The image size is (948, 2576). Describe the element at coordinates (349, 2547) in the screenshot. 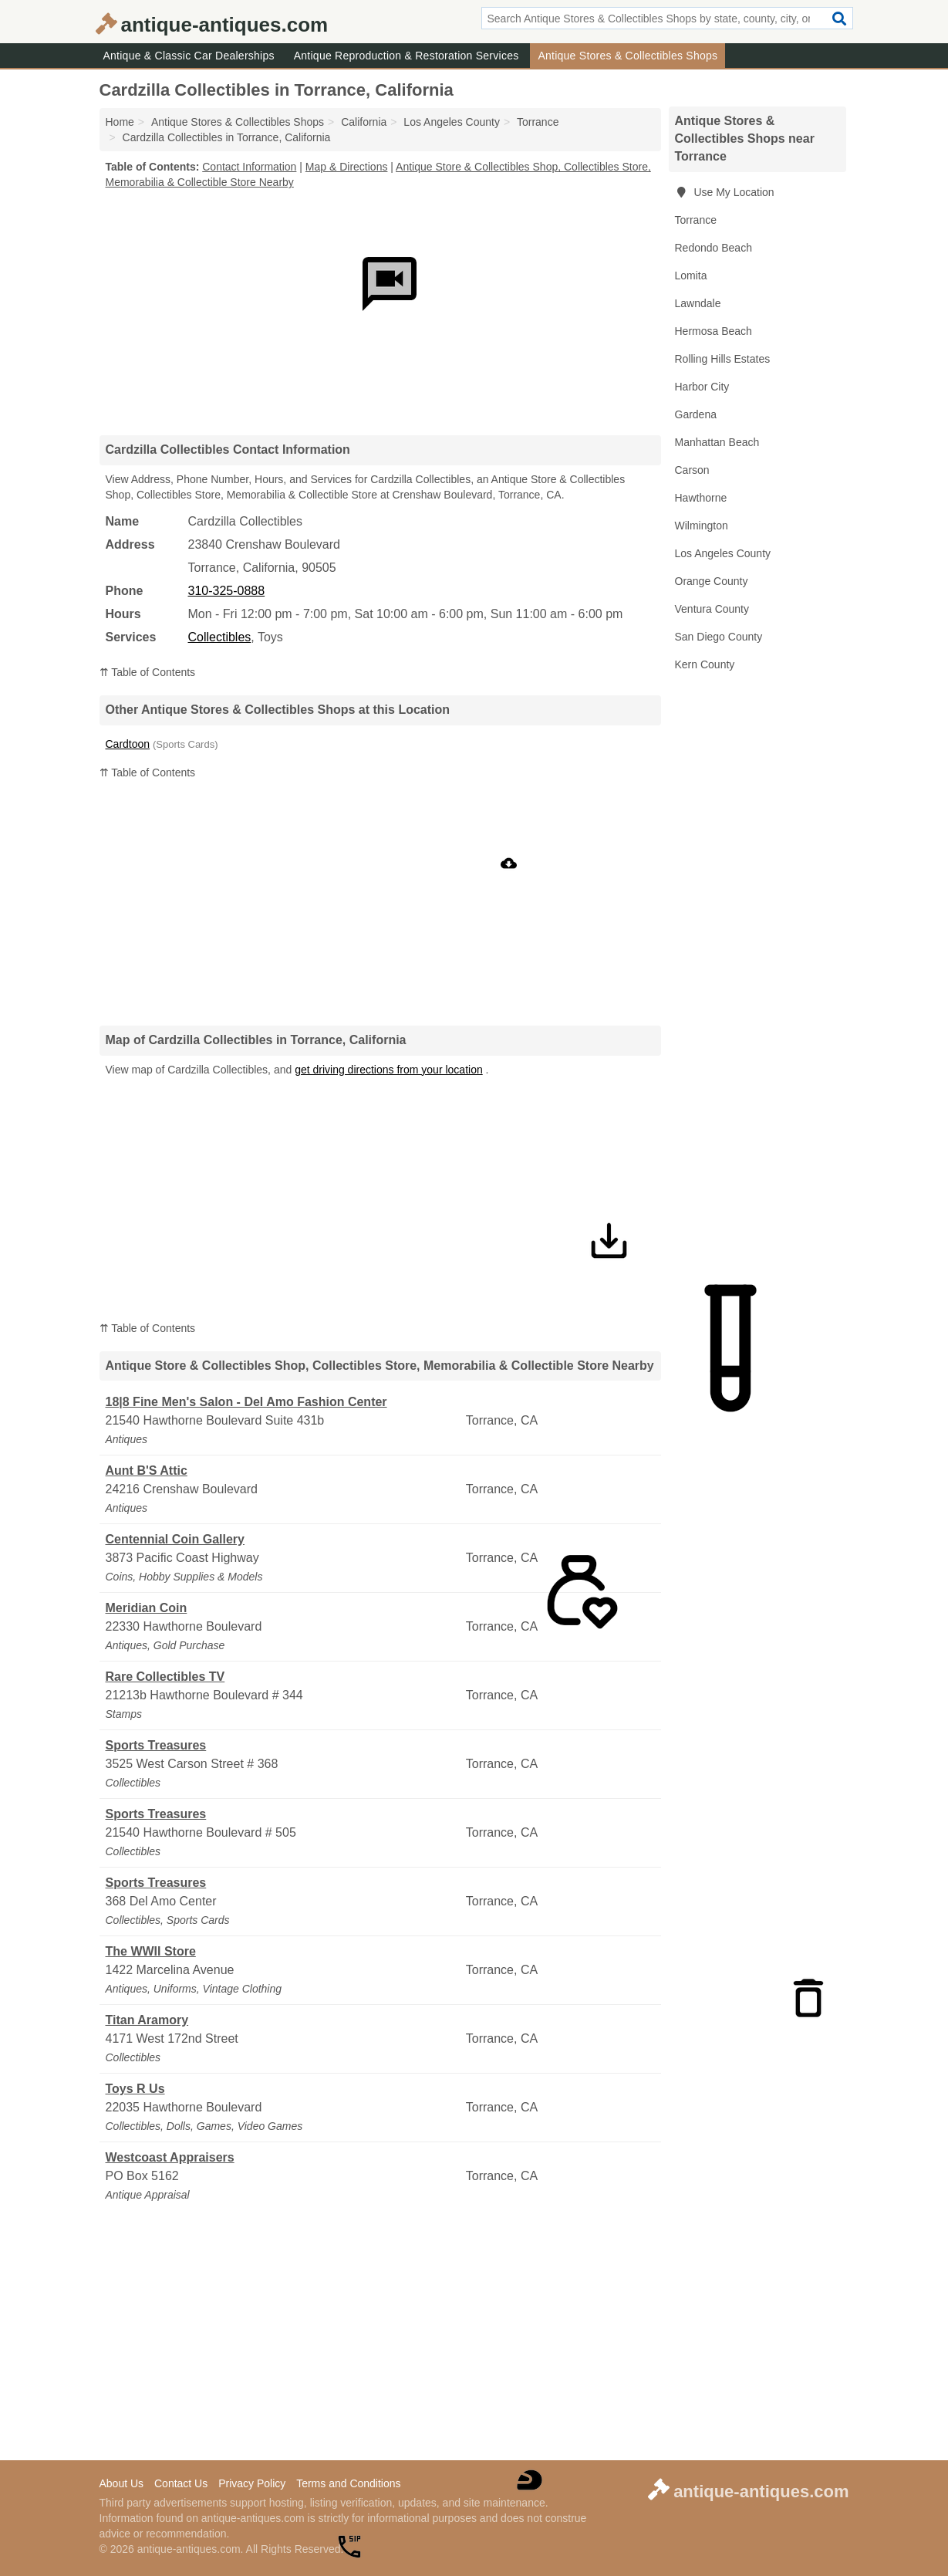

I see `make a SIP (internet-based) phone call` at that location.